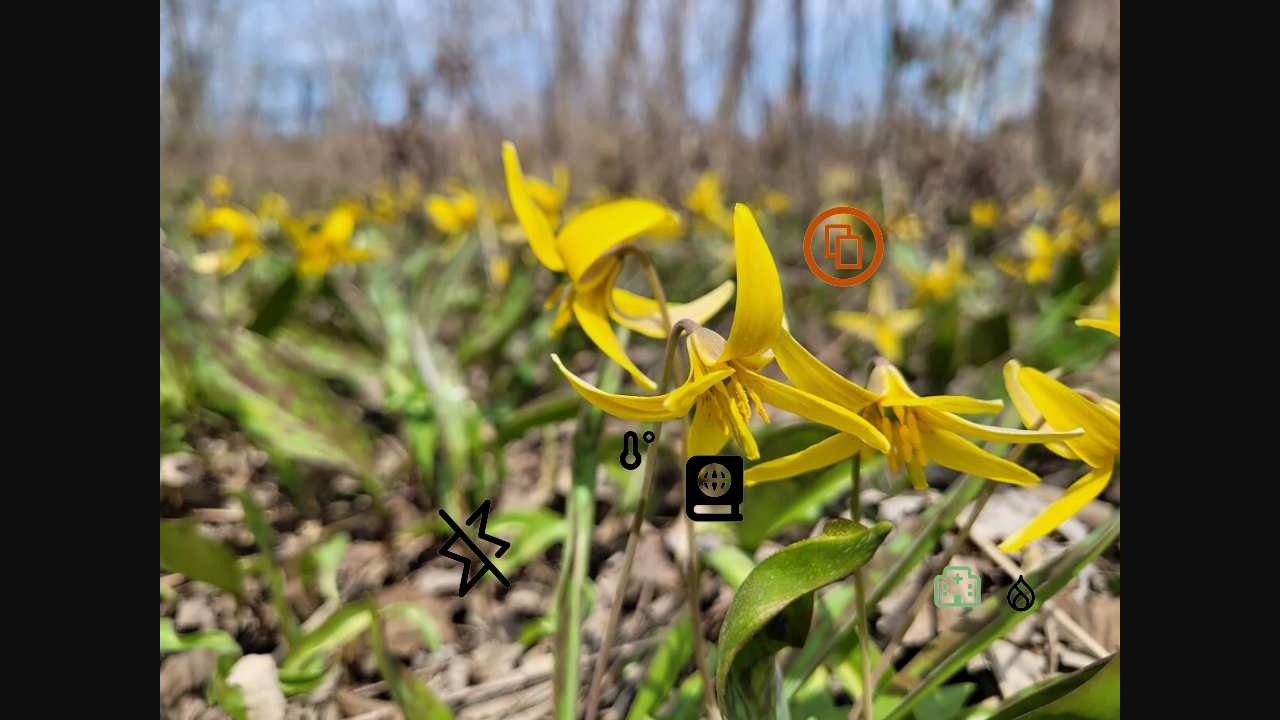  Describe the element at coordinates (474, 548) in the screenshot. I see `disable flash or lightning mode` at that location.